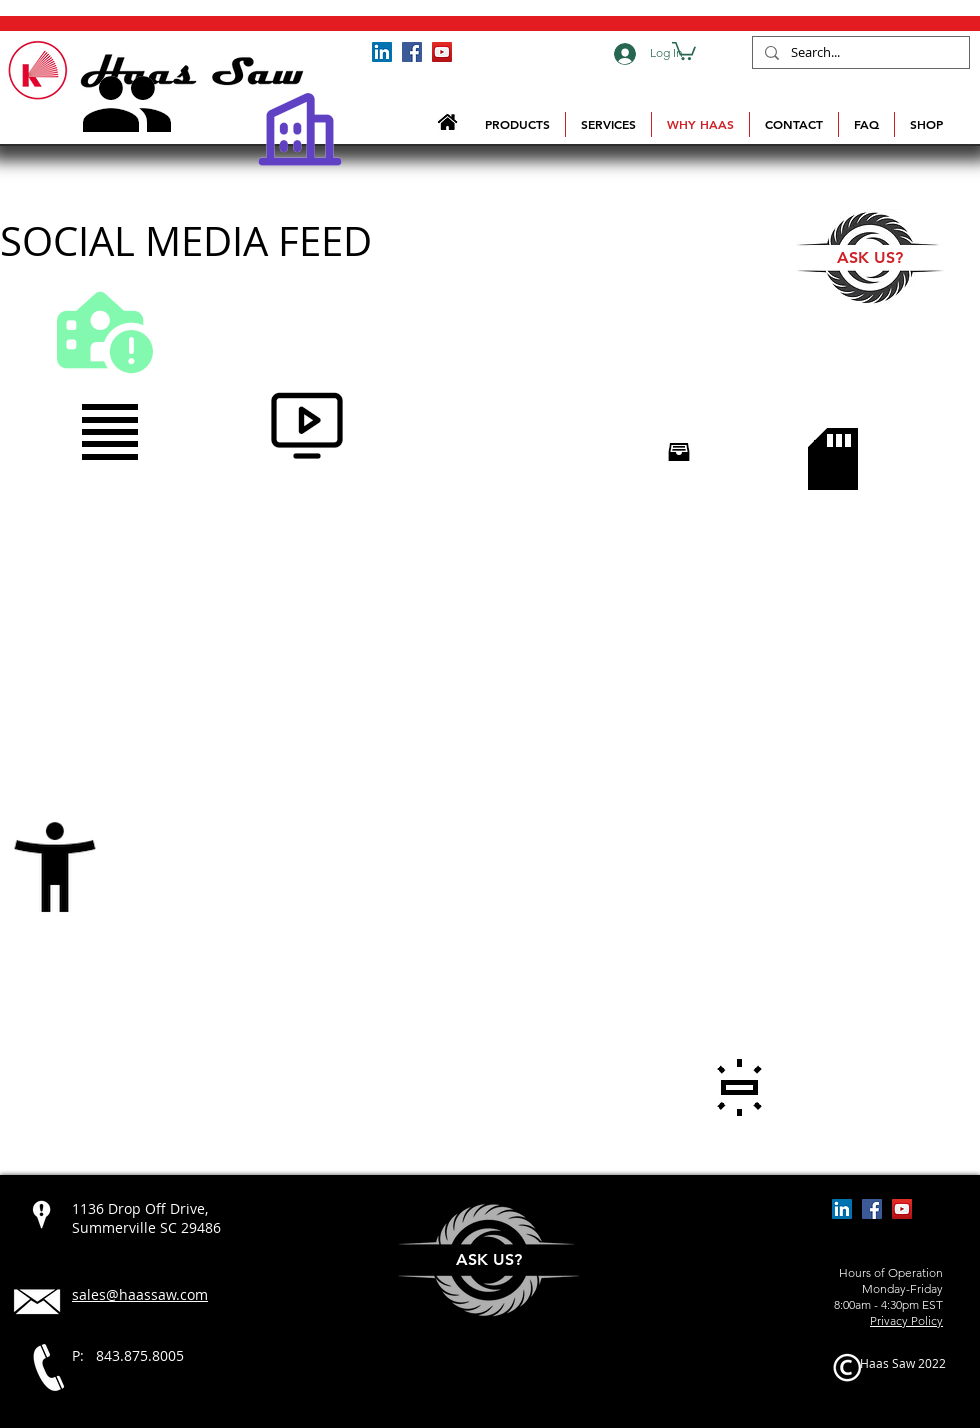 The image size is (980, 1428). I want to click on justify text alignment, so click(110, 432).